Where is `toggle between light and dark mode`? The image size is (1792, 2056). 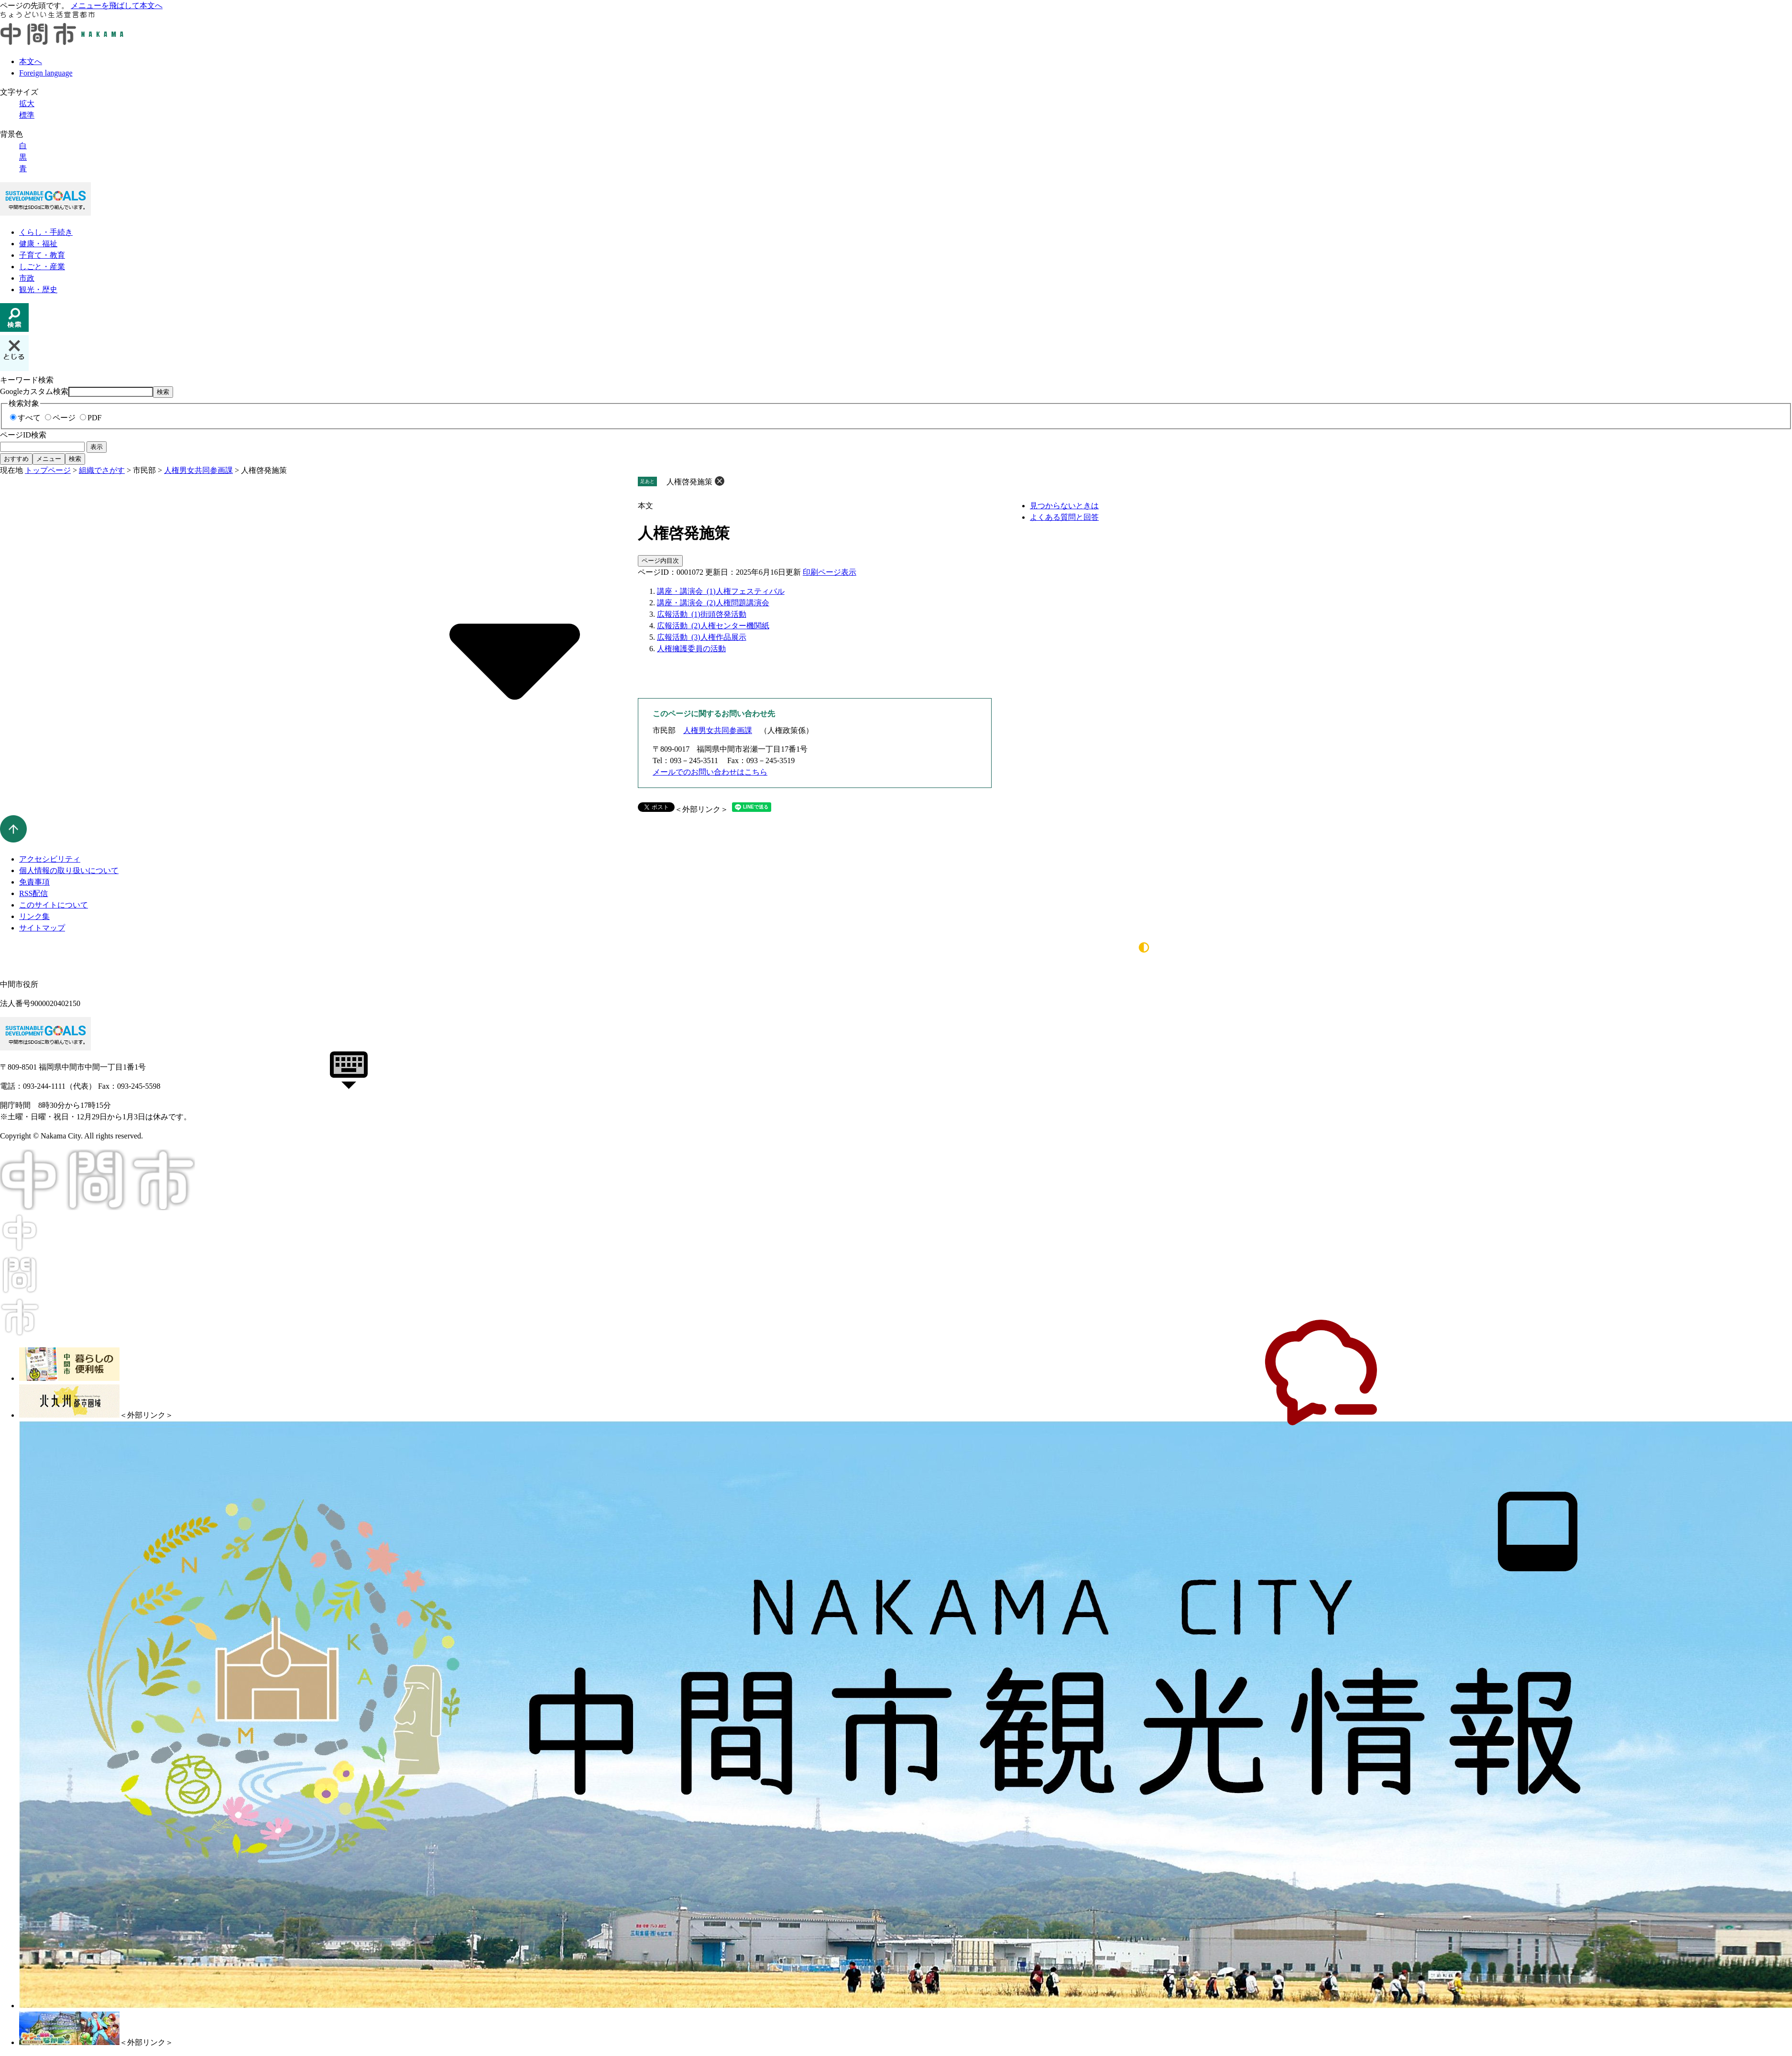
toggle between light and dark mode is located at coordinates (1144, 947).